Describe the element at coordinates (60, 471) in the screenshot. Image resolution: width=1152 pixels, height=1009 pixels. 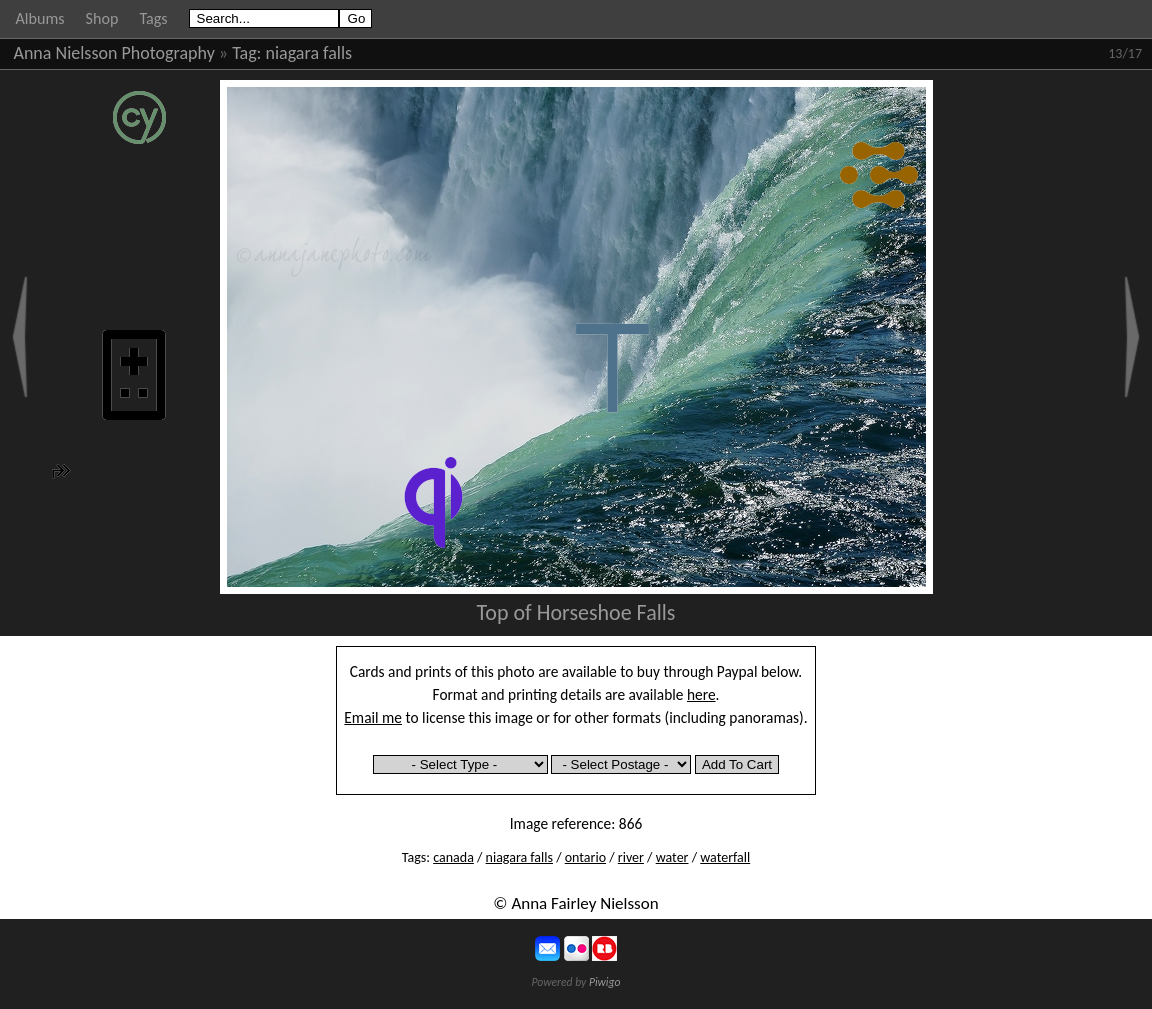
I see `forward message or content` at that location.